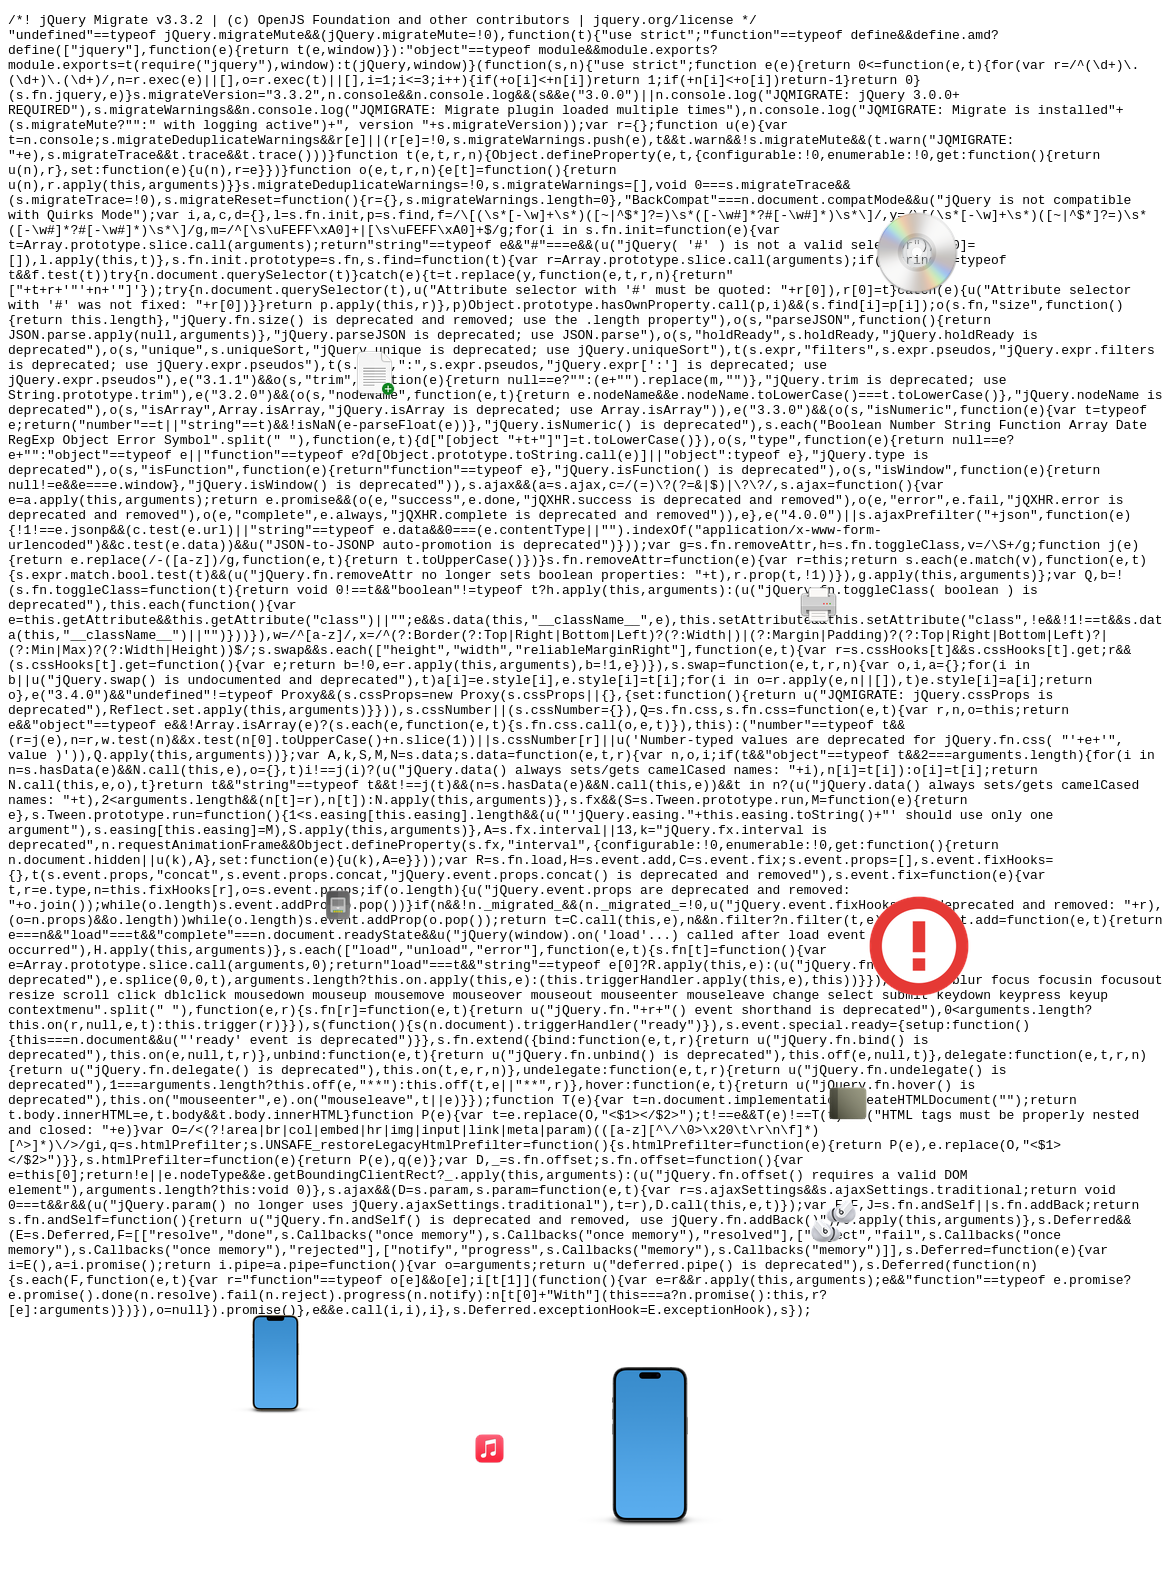  Describe the element at coordinates (848, 1102) in the screenshot. I see `access the desktop folder` at that location.